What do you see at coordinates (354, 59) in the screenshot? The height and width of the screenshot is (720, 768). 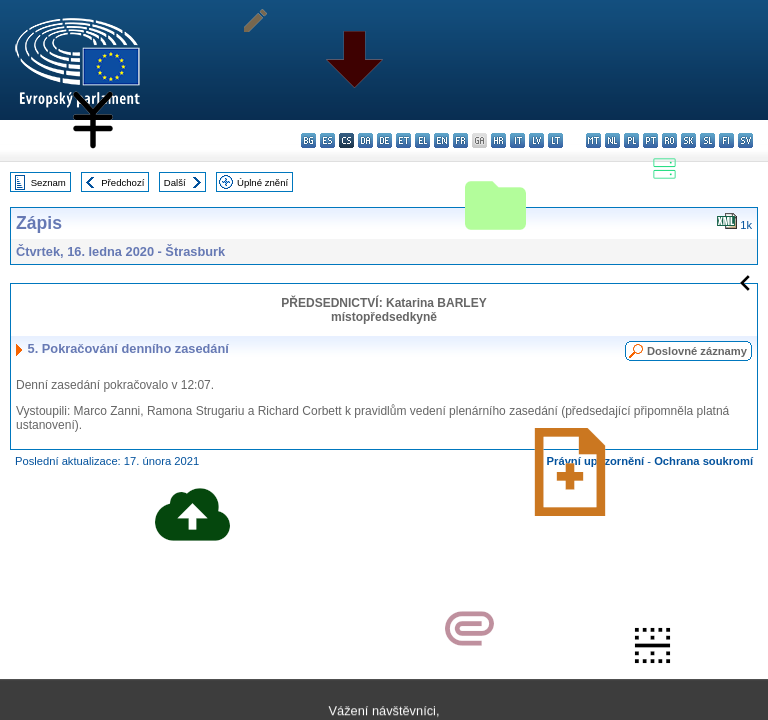 I see `download a file or content` at bounding box center [354, 59].